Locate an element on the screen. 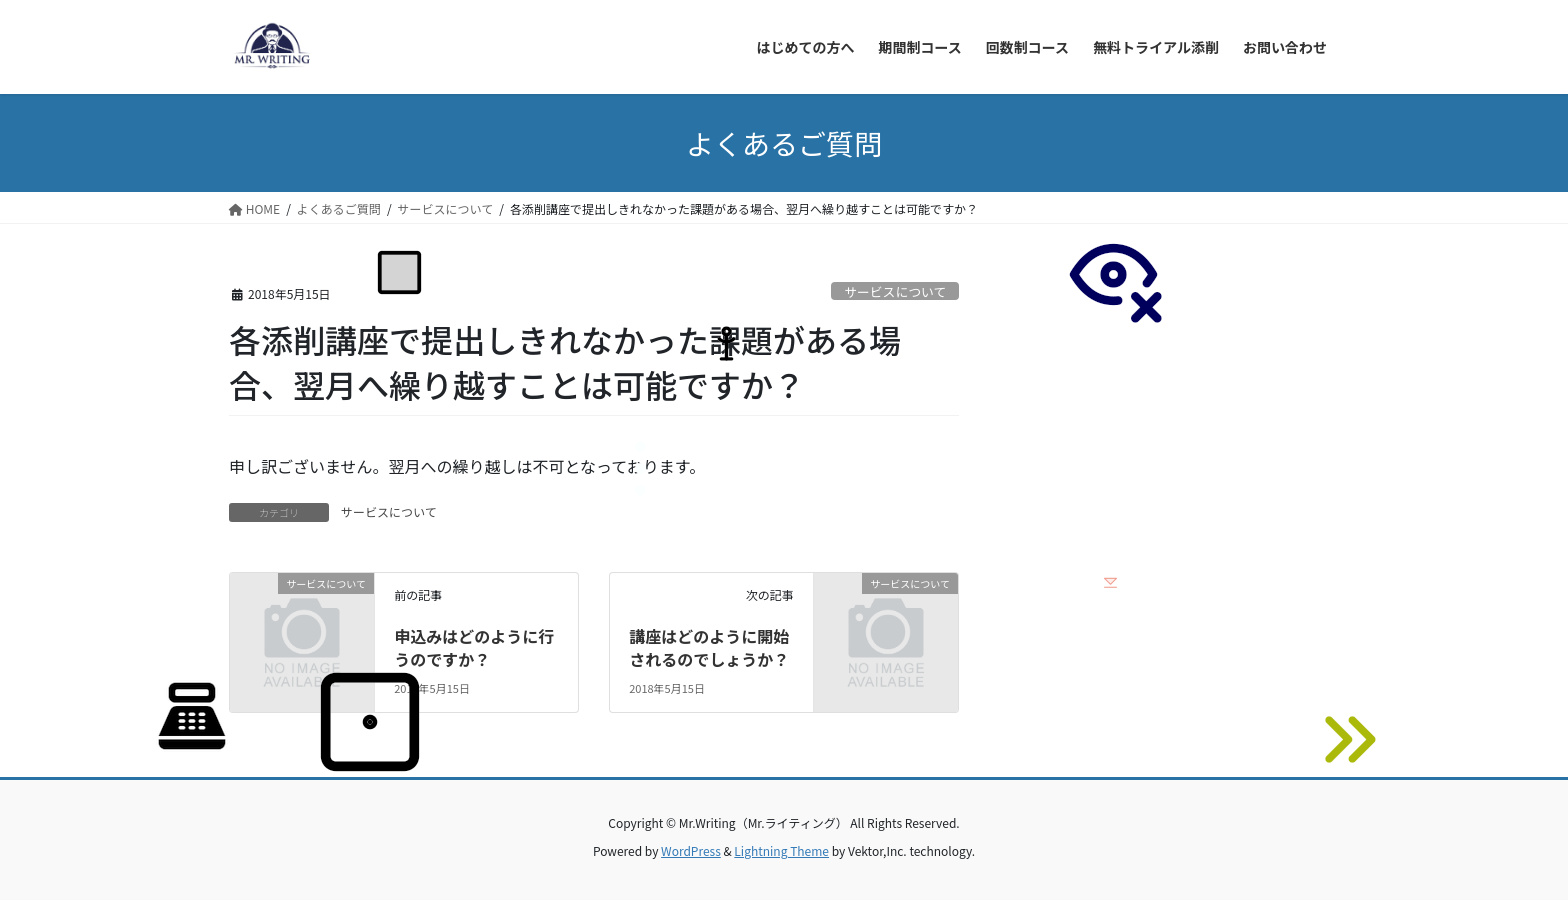 The height and width of the screenshot is (900, 1568). roll the dice or generate a random result is located at coordinates (370, 722).